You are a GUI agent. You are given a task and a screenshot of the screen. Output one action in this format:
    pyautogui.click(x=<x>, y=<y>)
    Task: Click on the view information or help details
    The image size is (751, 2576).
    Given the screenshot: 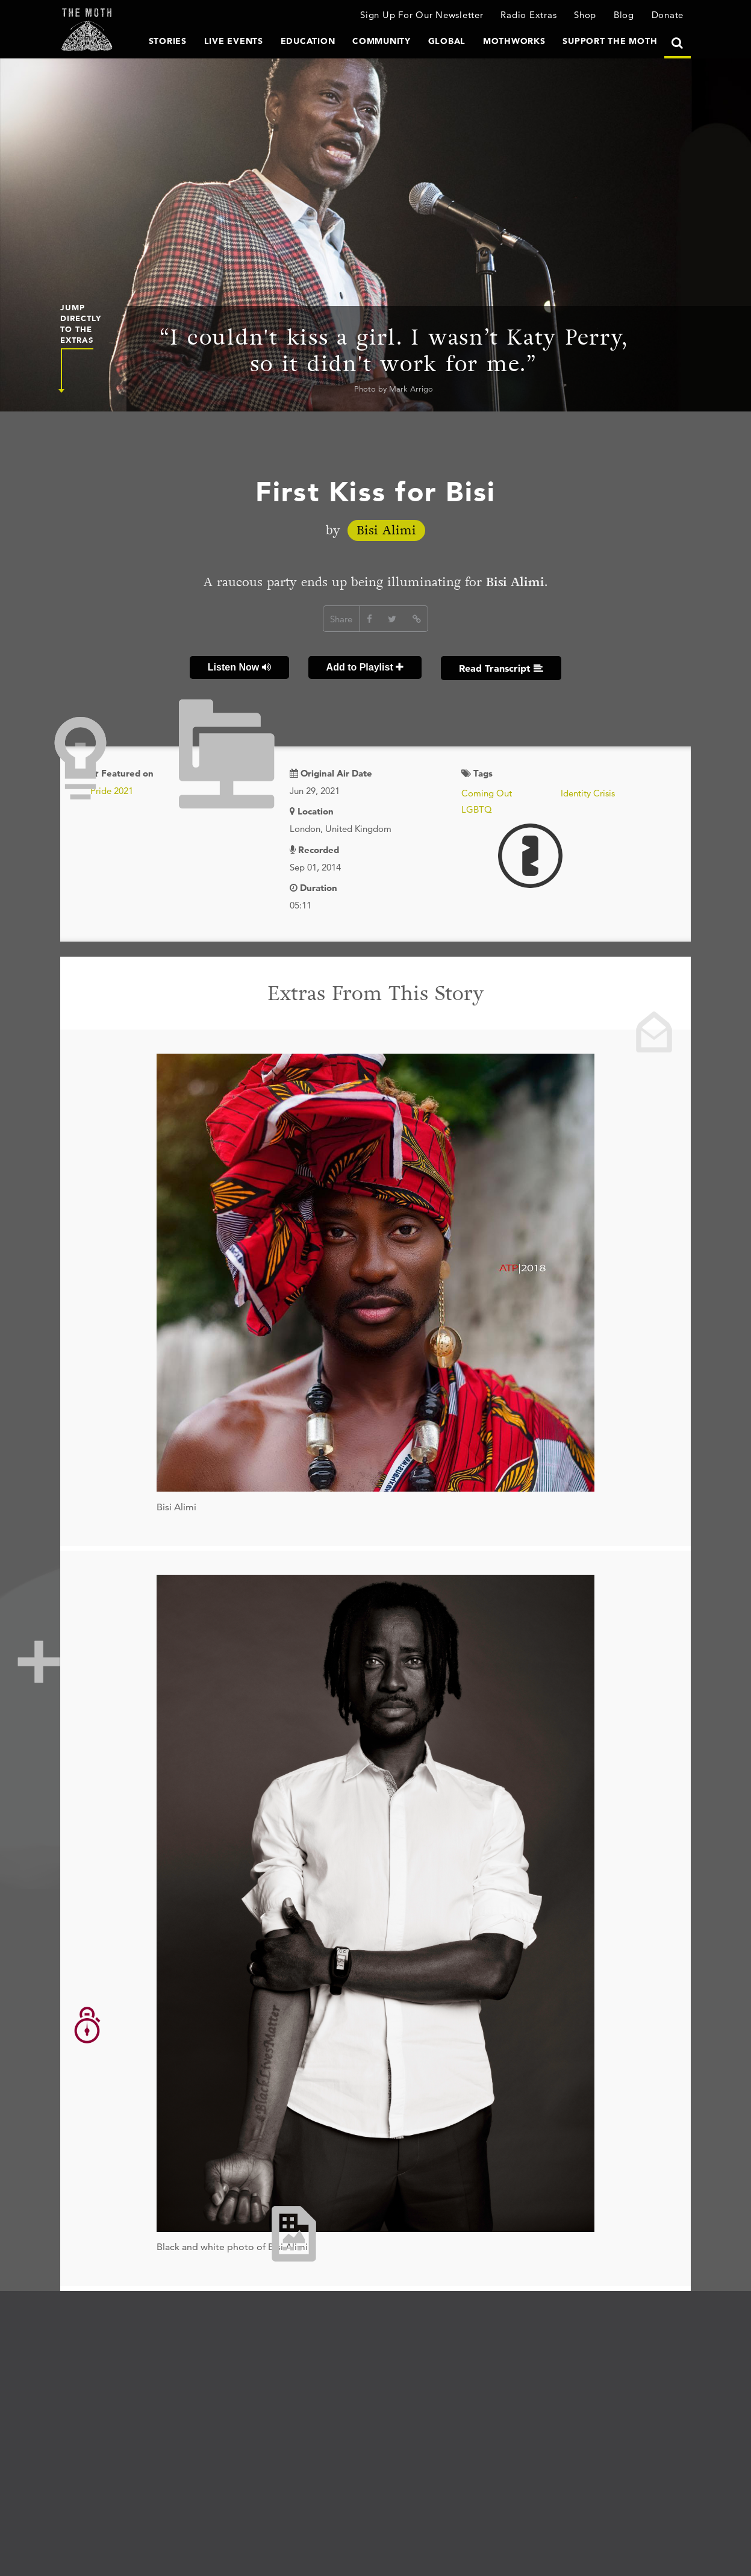 What is the action you would take?
    pyautogui.click(x=80, y=758)
    